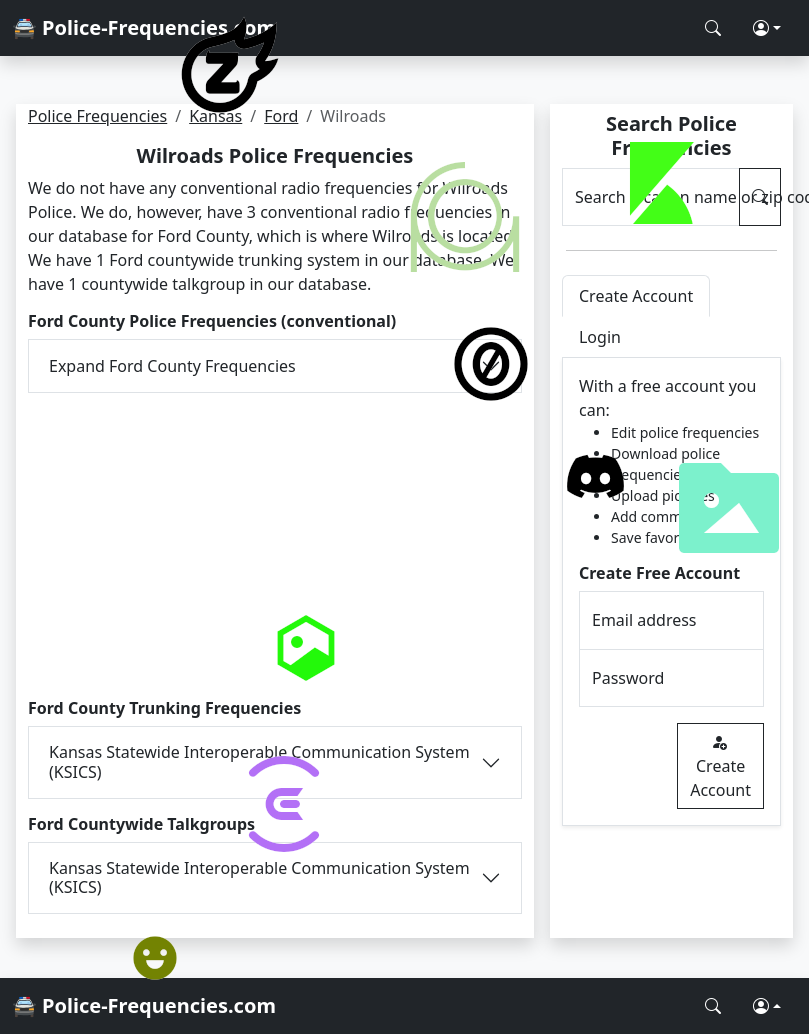 This screenshot has height=1034, width=809. I want to click on open kibana dashboard, so click(662, 183).